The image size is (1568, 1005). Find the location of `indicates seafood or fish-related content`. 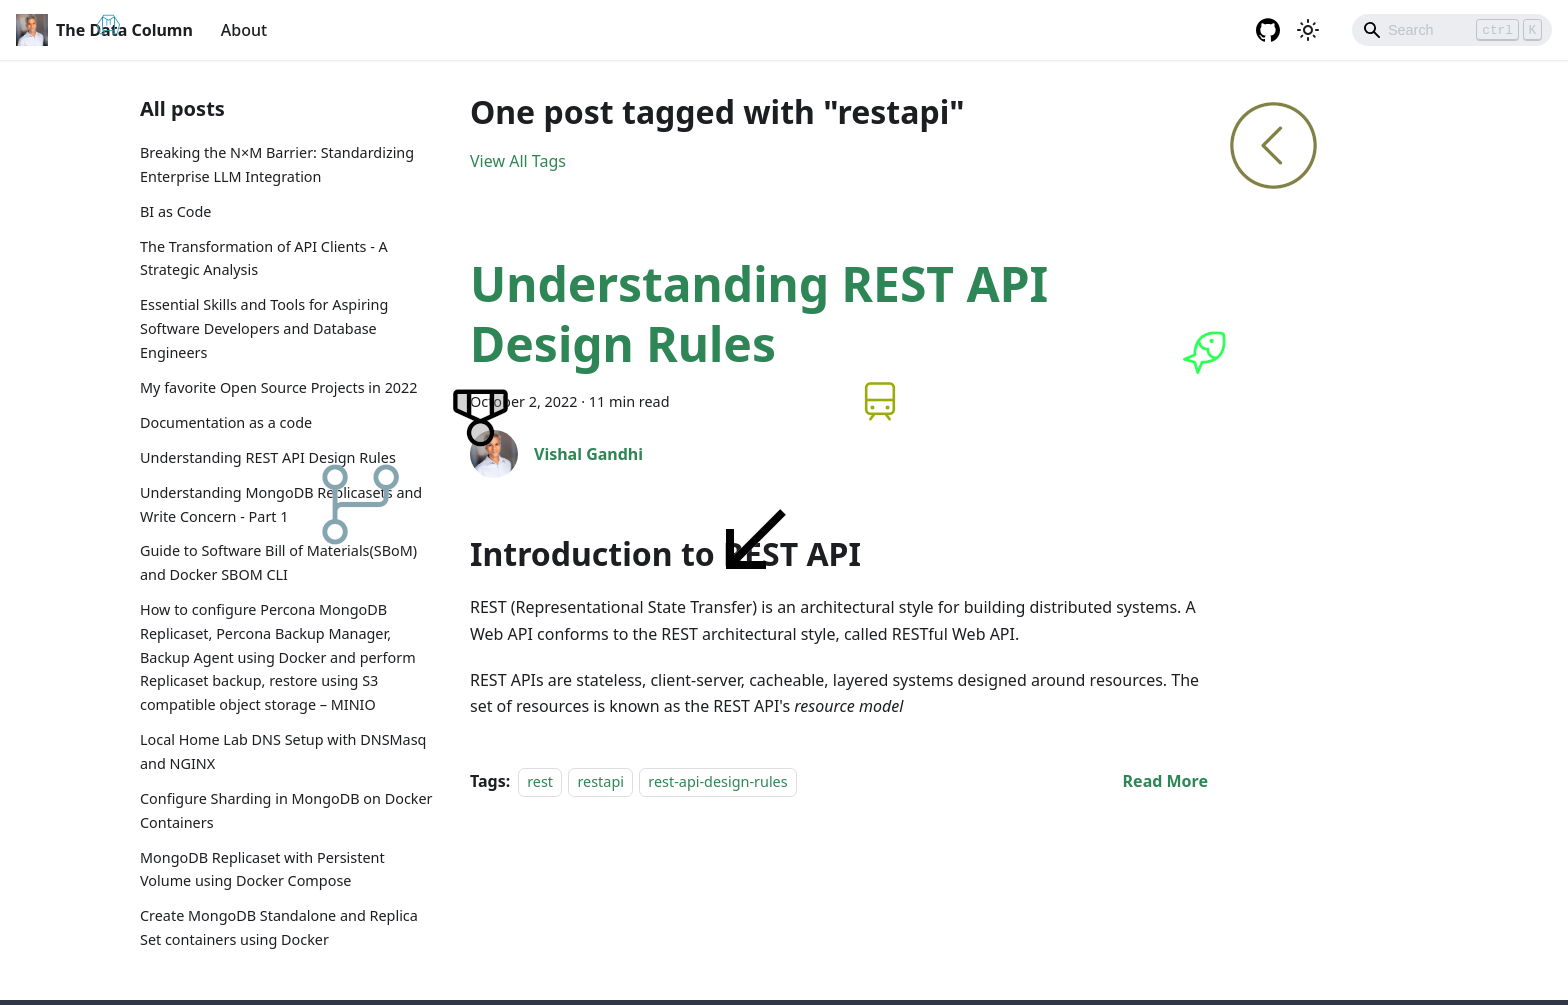

indicates seafood or fish-related content is located at coordinates (1206, 350).